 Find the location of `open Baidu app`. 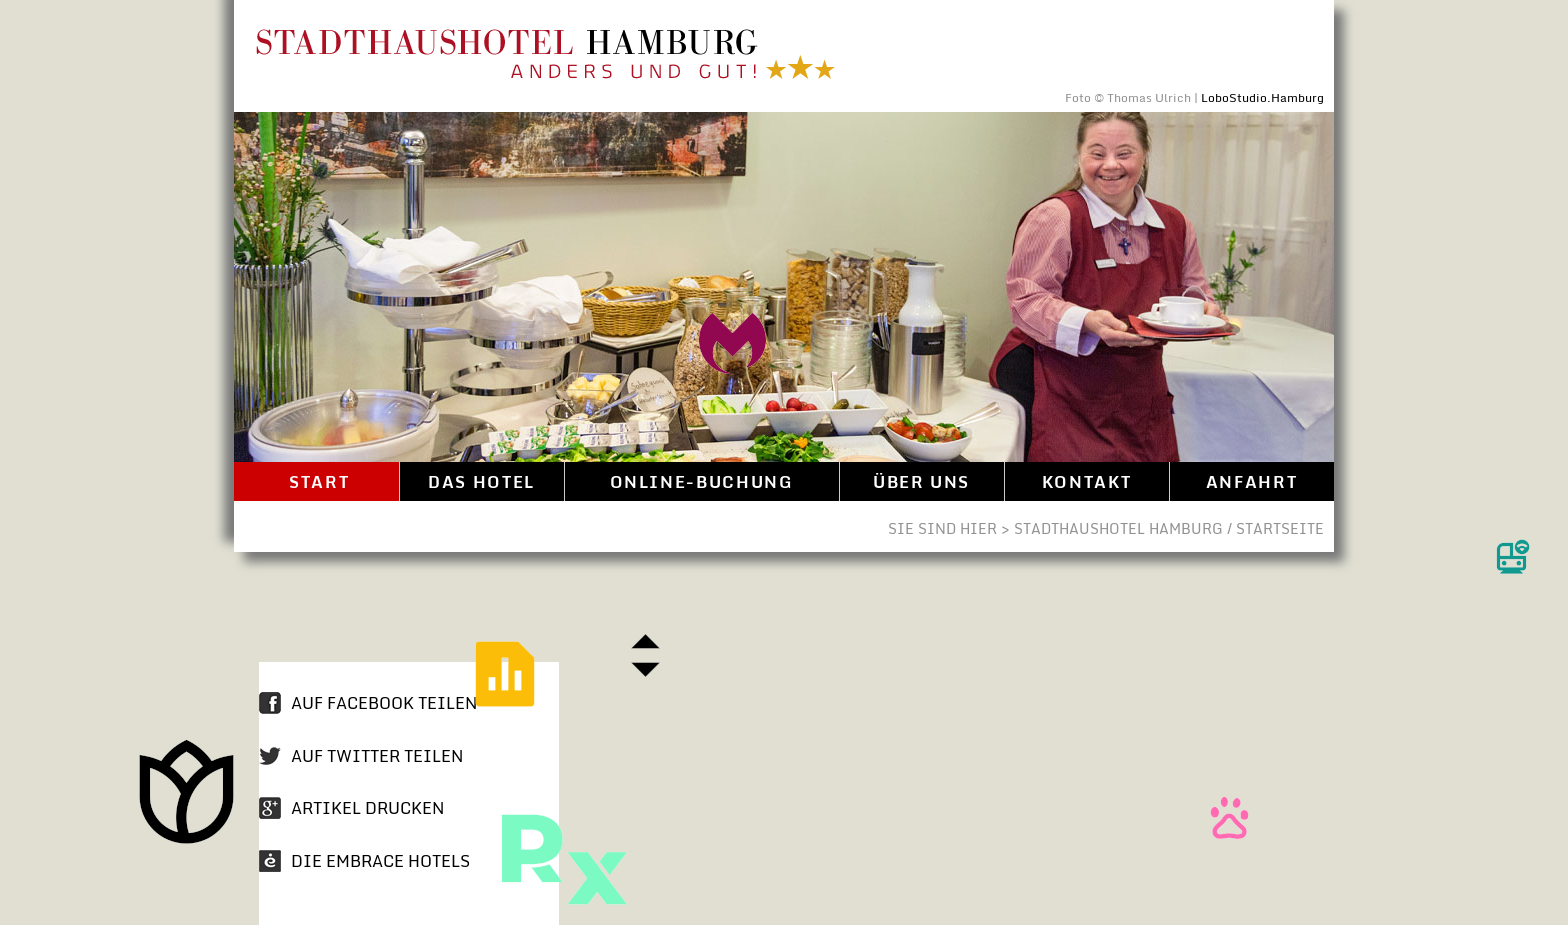

open Baidu app is located at coordinates (1229, 817).